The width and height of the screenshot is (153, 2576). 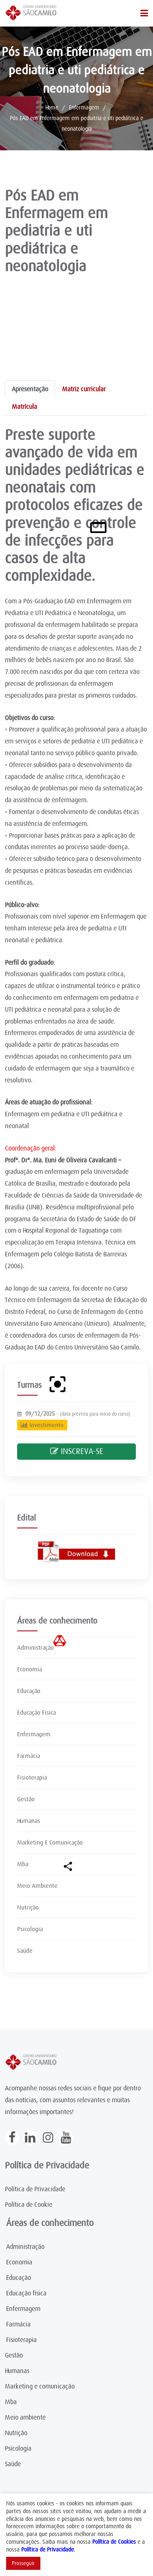 I want to click on share this content with others, so click(x=68, y=1866).